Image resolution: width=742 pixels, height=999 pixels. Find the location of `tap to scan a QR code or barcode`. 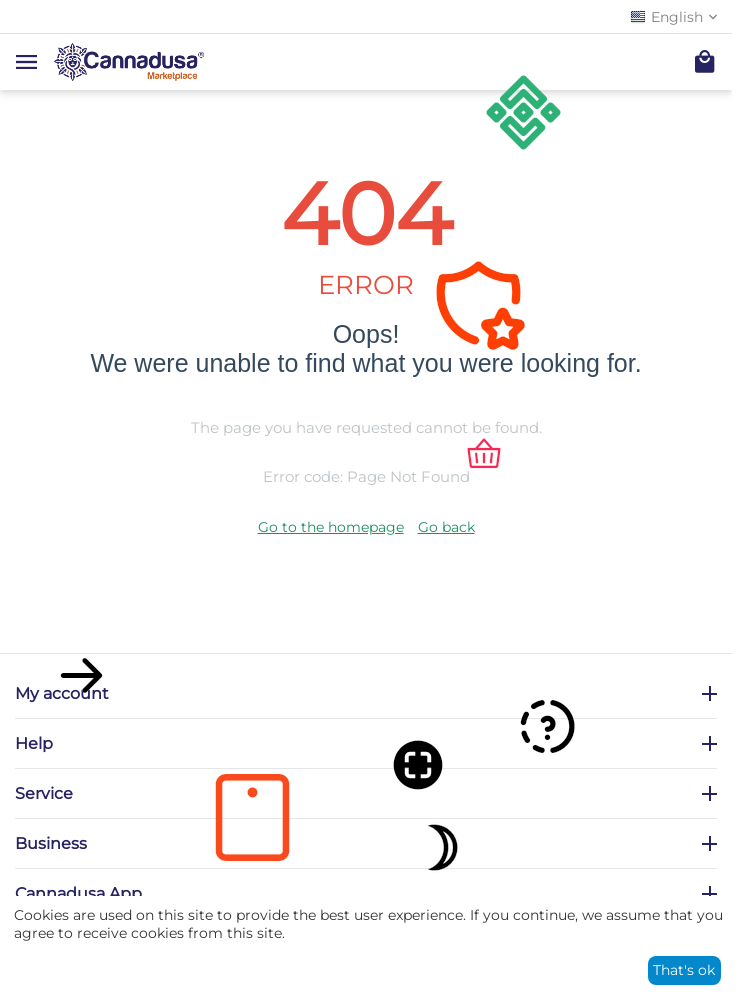

tap to scan a QR code or barcode is located at coordinates (418, 765).